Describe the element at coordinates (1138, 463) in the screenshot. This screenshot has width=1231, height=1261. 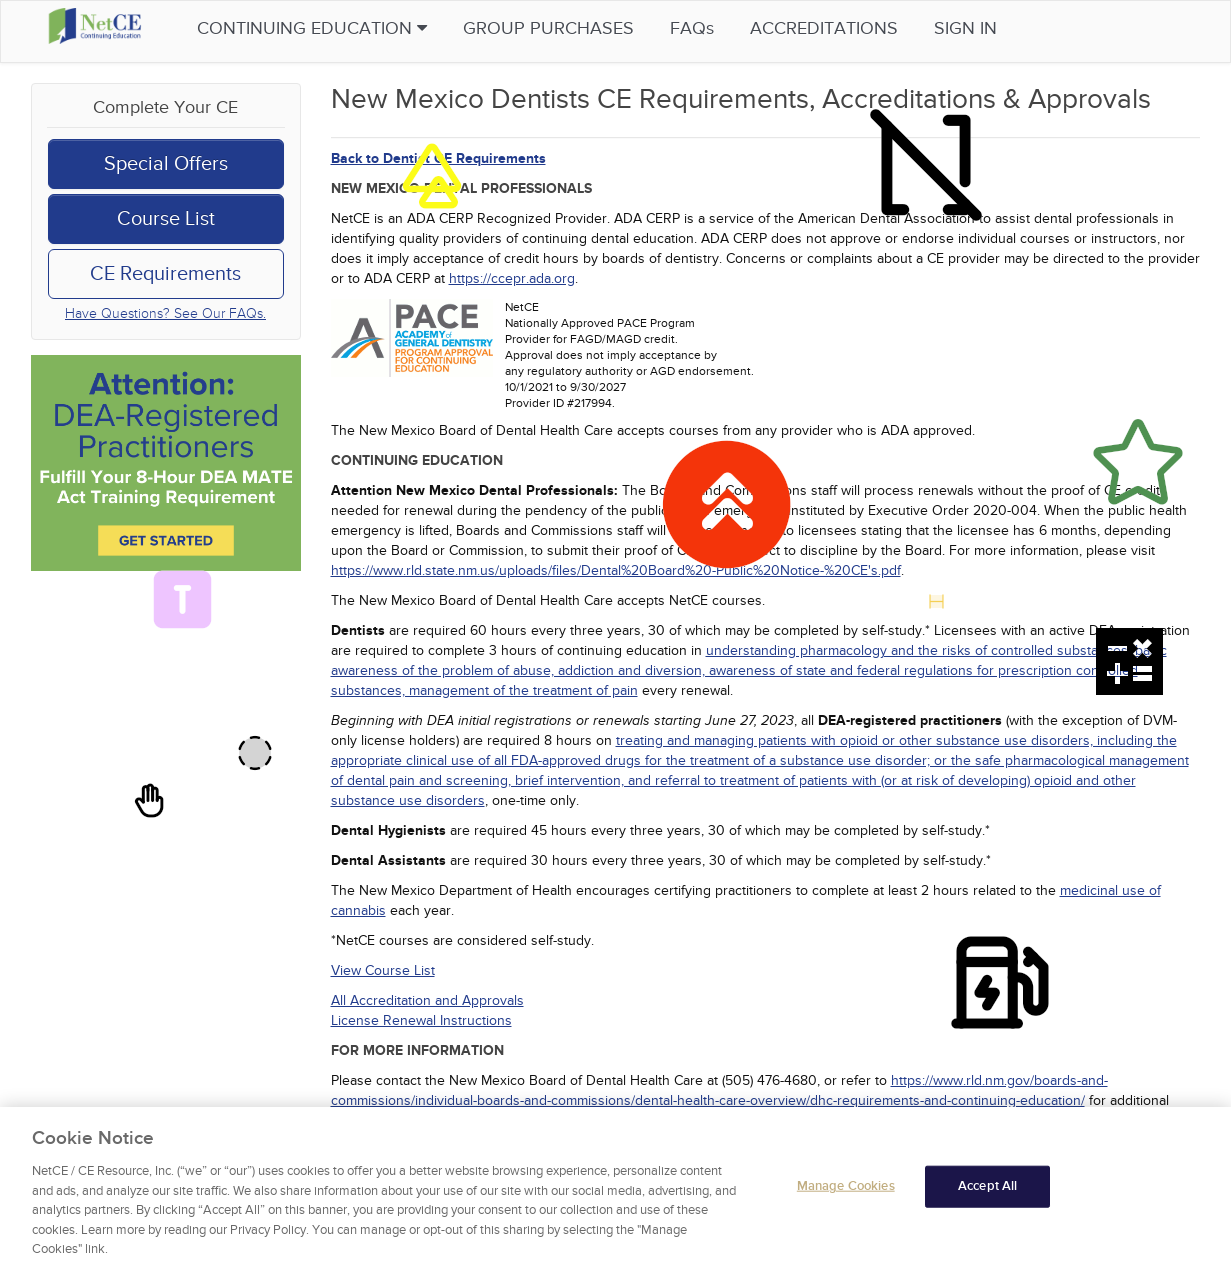
I see `add to favorites` at that location.